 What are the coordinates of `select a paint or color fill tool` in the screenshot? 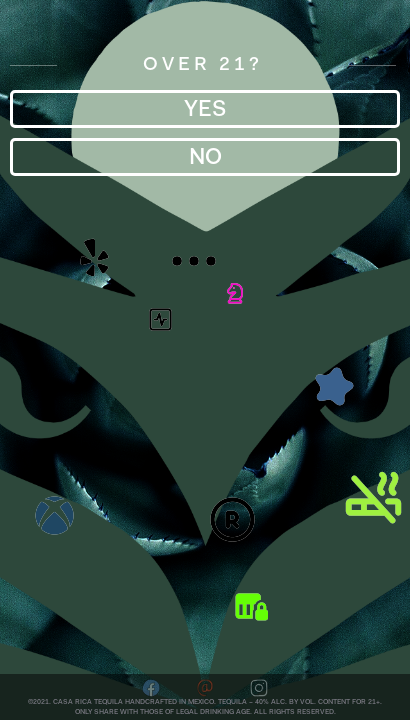 It's located at (334, 386).